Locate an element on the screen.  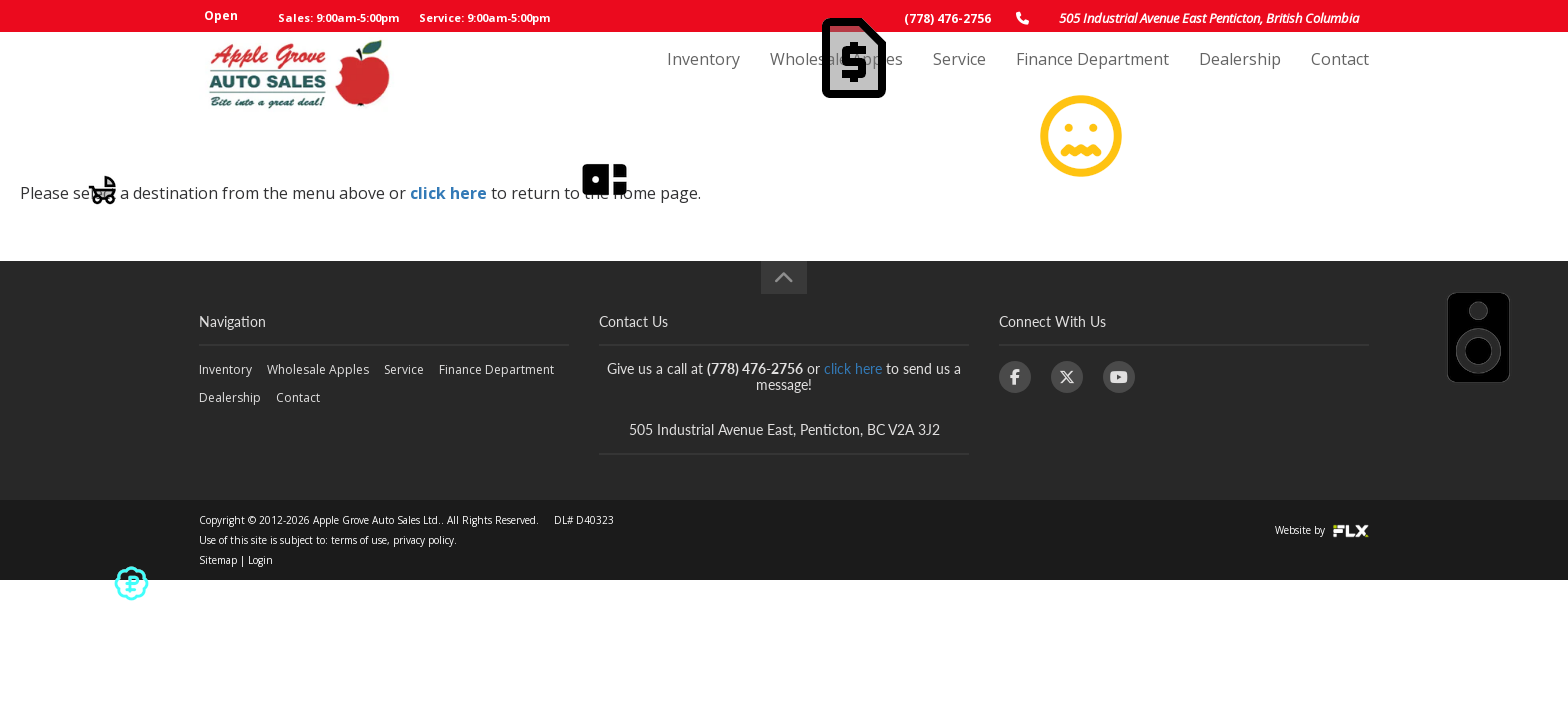
indicates russian ruble currency or payment option is located at coordinates (131, 583).